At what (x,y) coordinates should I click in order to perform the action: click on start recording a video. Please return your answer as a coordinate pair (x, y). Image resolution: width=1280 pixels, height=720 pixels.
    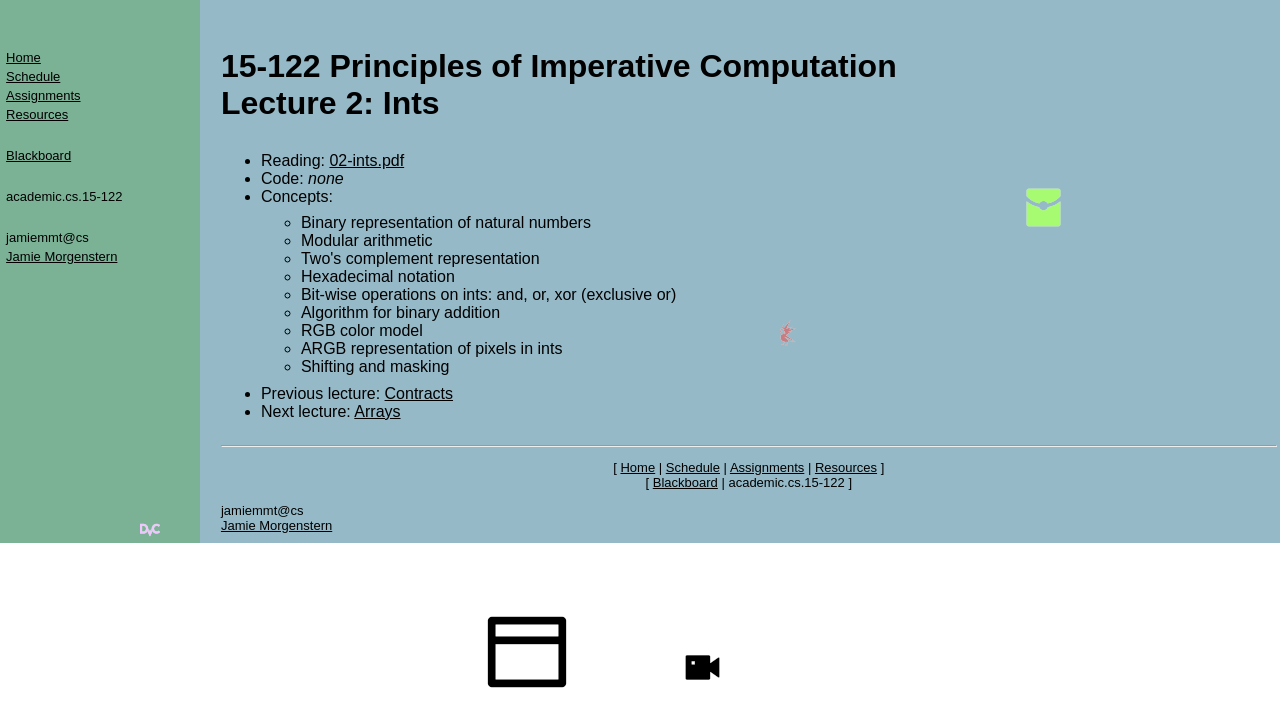
    Looking at the image, I should click on (702, 667).